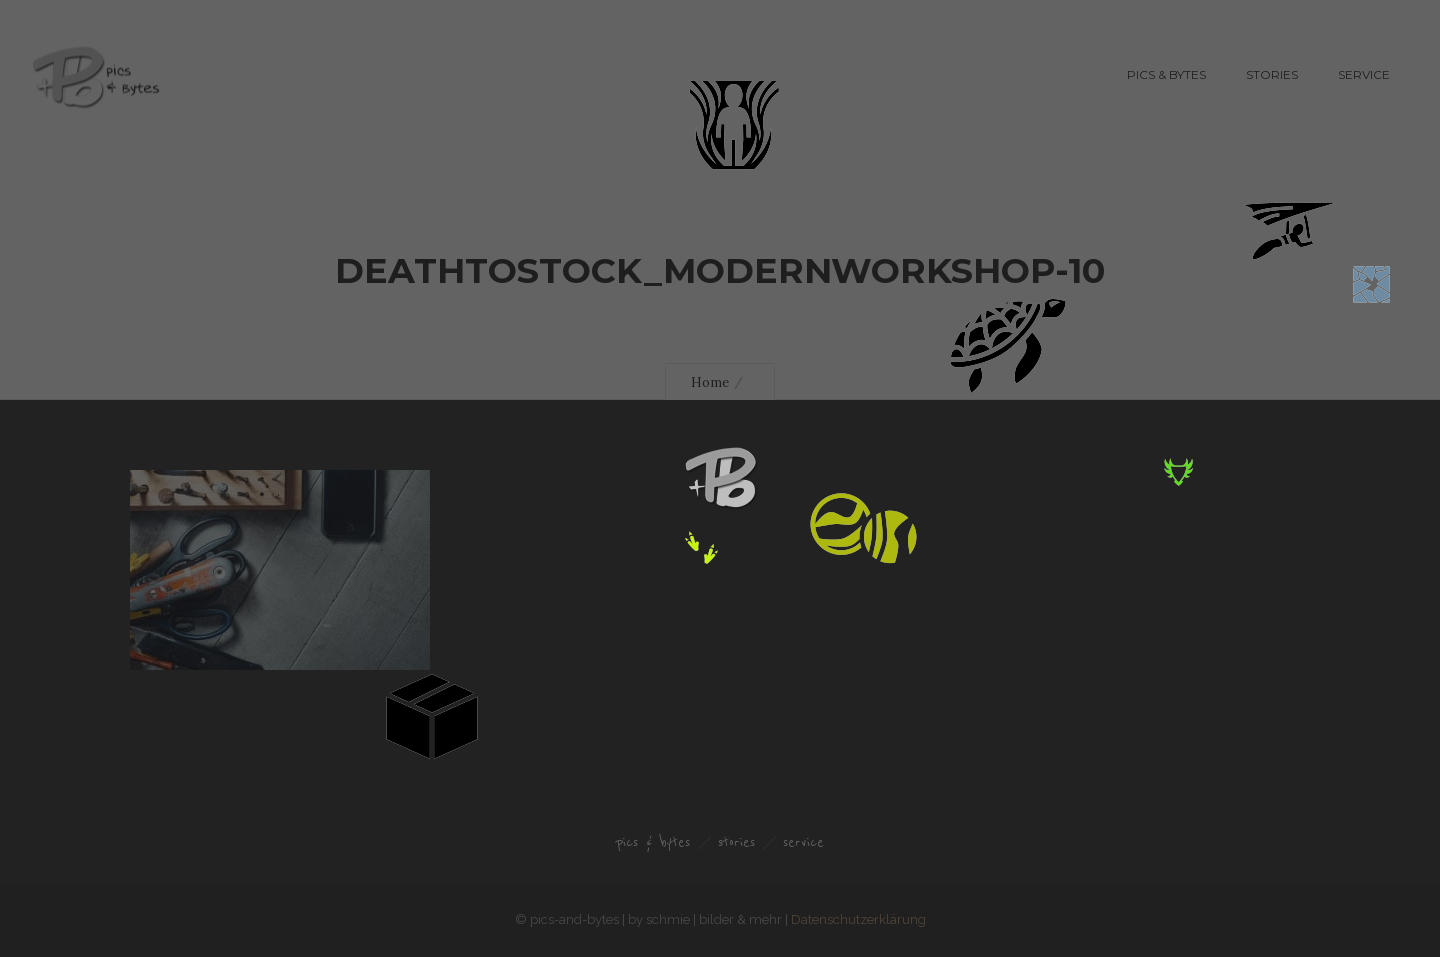 This screenshot has height=957, width=1440. Describe the element at coordinates (1371, 284) in the screenshot. I see `indicates broken or damaged item status` at that location.